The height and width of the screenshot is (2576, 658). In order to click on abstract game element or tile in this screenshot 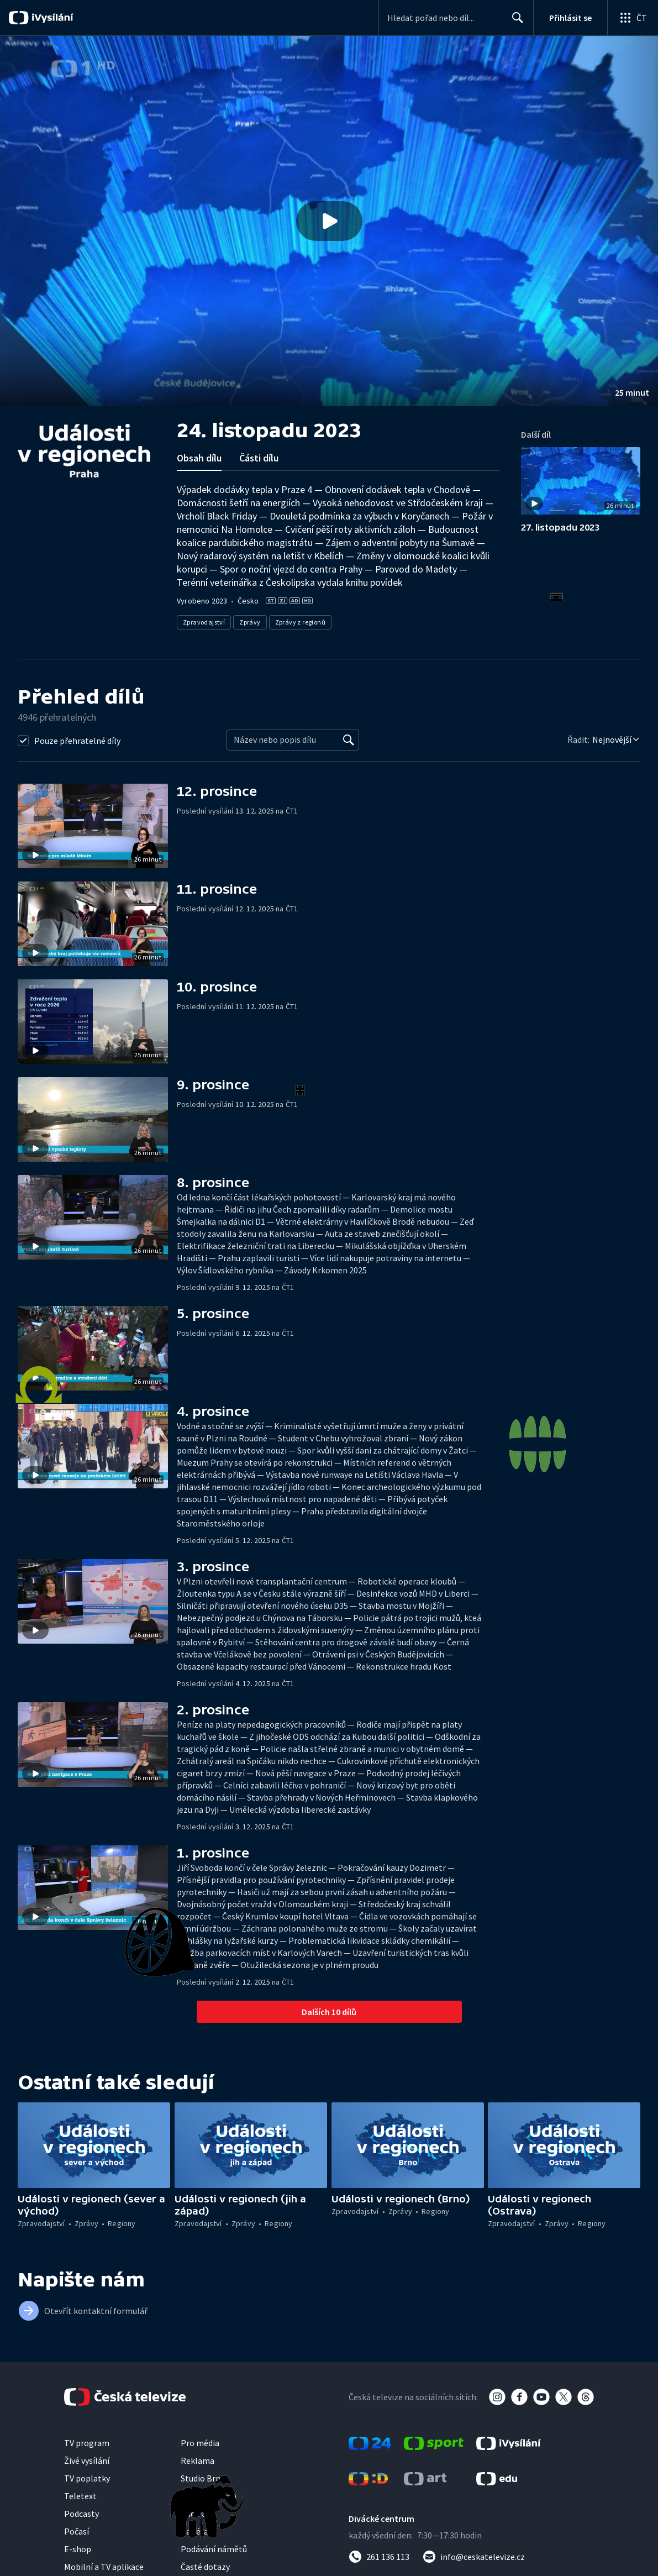, I will do `click(300, 1090)`.